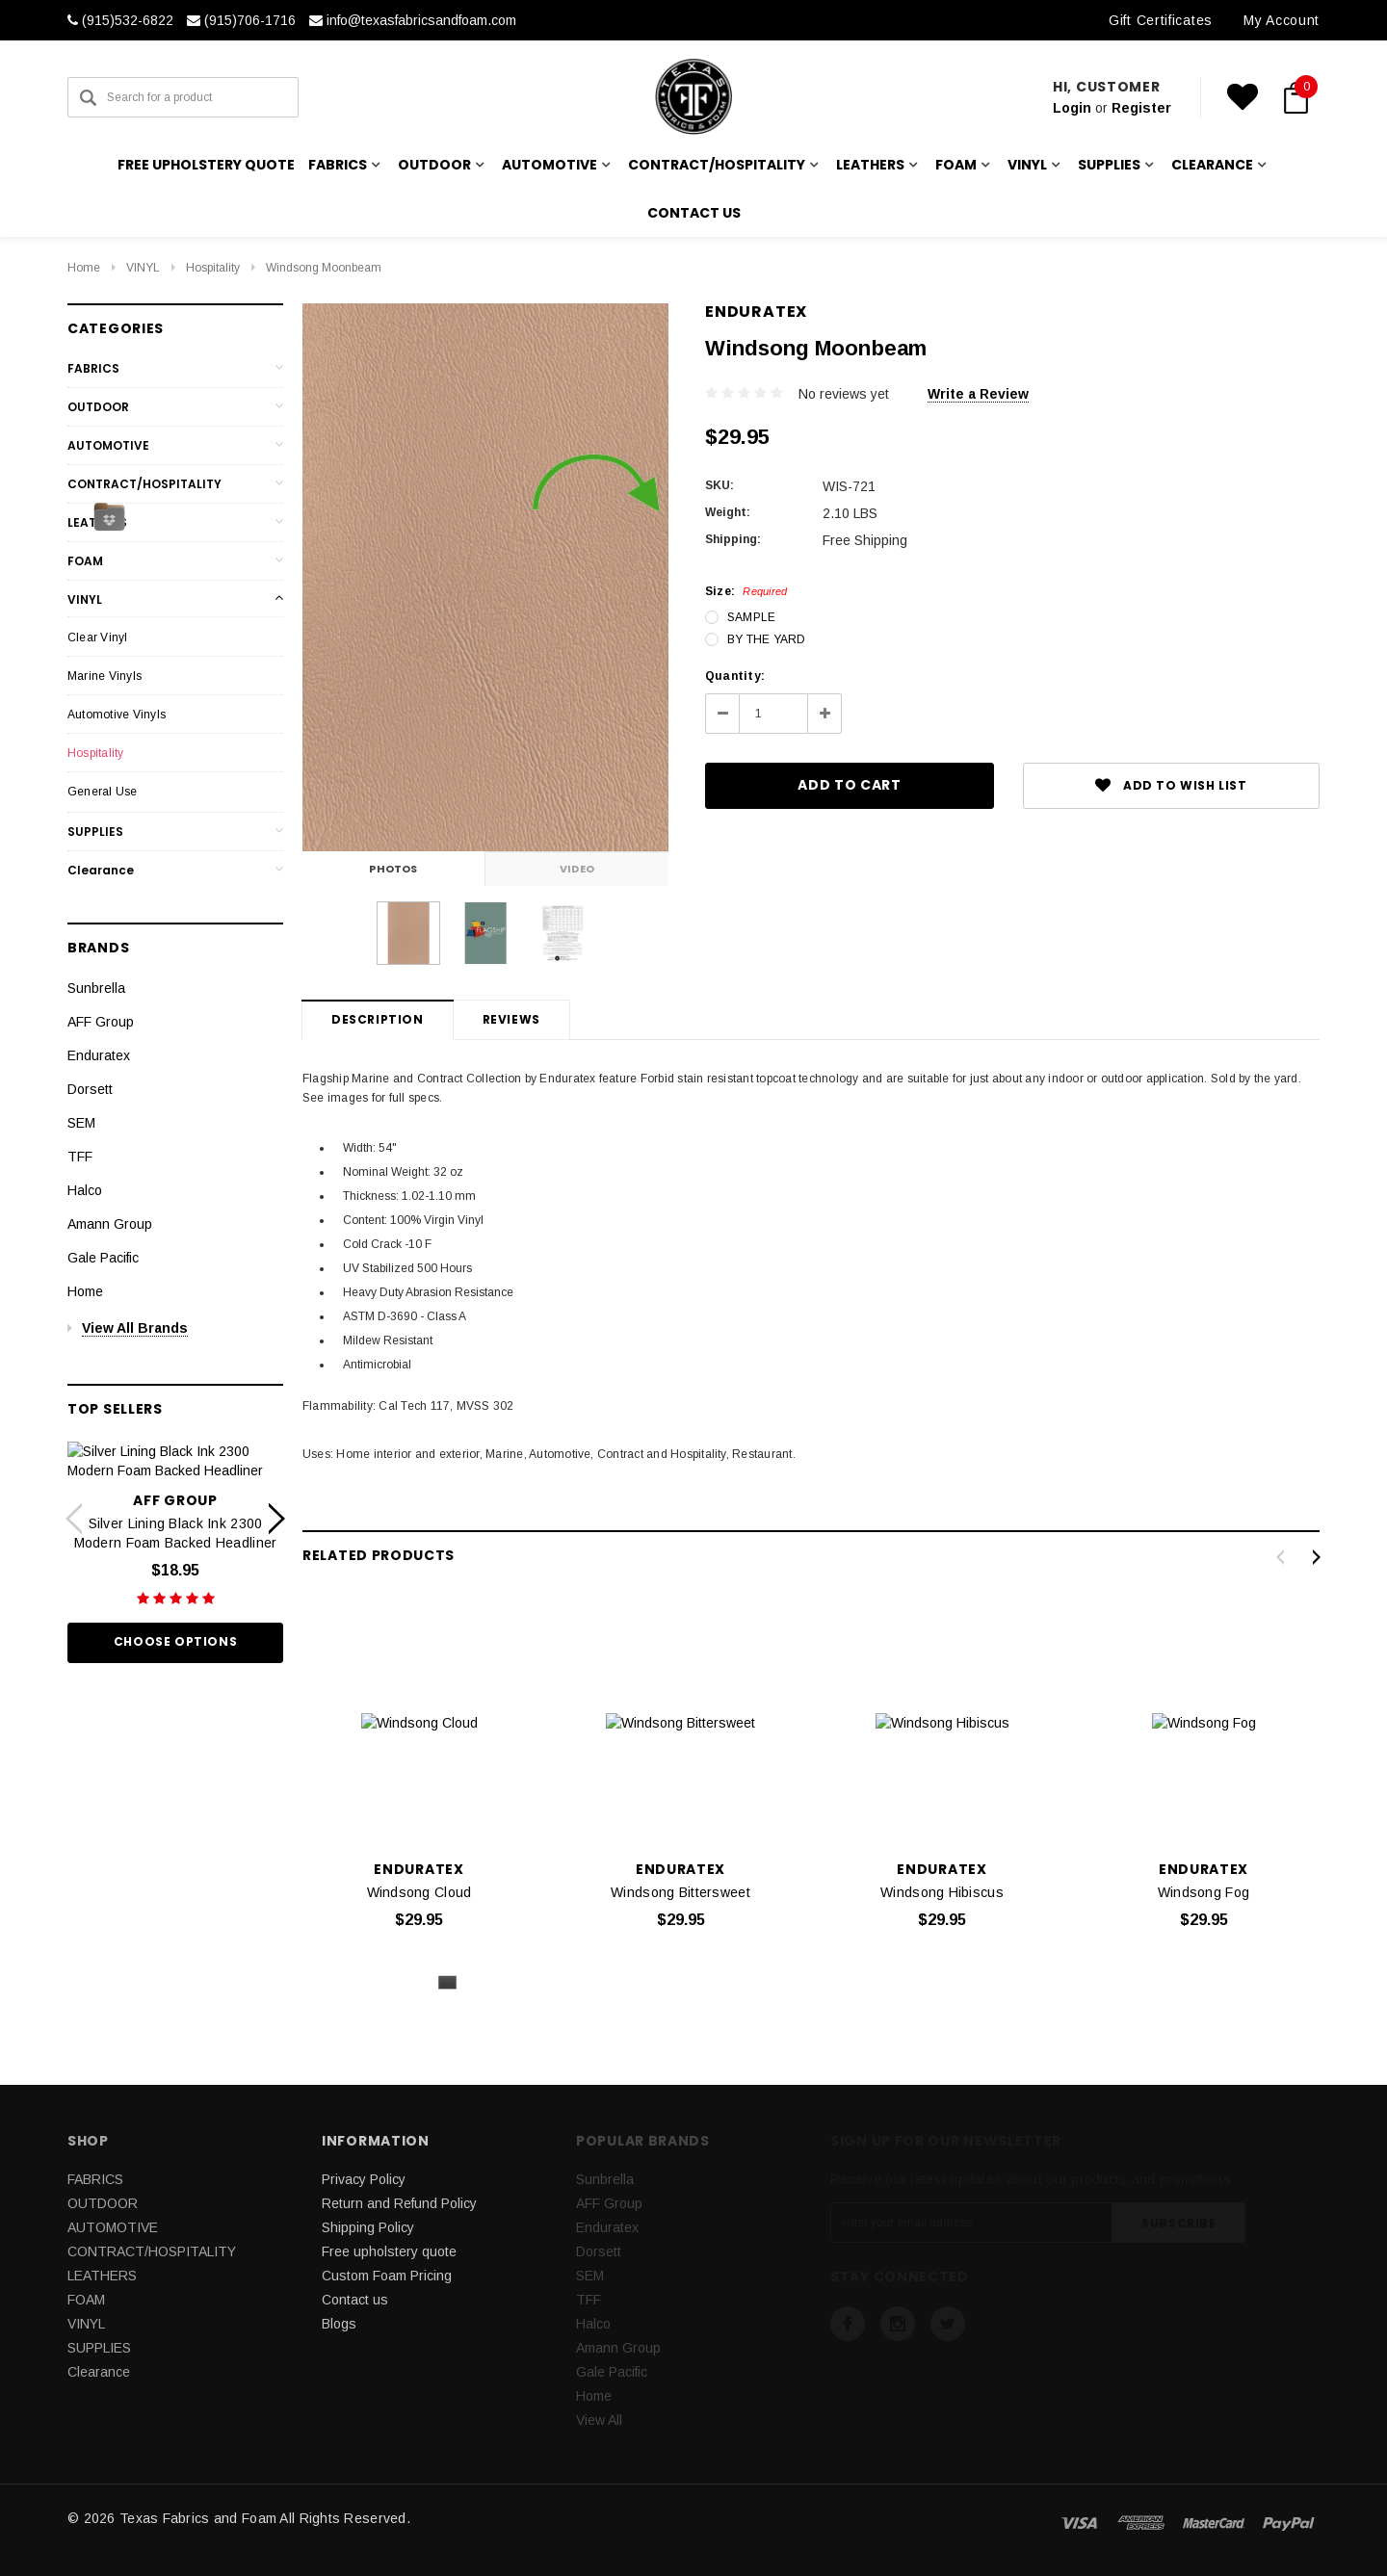  Describe the element at coordinates (109, 516) in the screenshot. I see `open dropbox synced folder` at that location.